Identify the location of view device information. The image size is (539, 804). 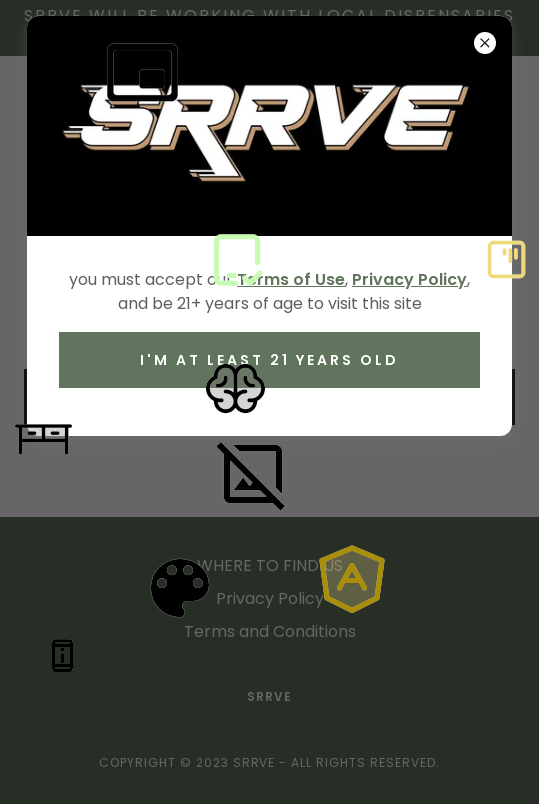
(62, 655).